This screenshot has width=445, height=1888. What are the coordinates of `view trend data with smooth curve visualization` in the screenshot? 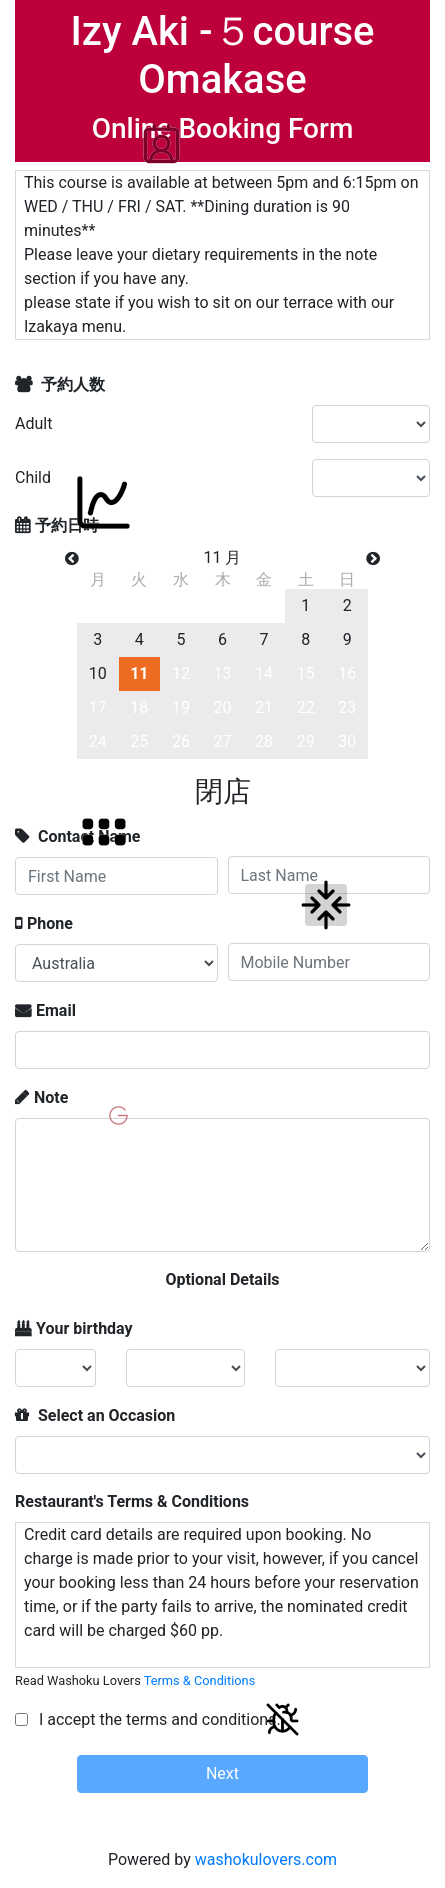 It's located at (103, 502).